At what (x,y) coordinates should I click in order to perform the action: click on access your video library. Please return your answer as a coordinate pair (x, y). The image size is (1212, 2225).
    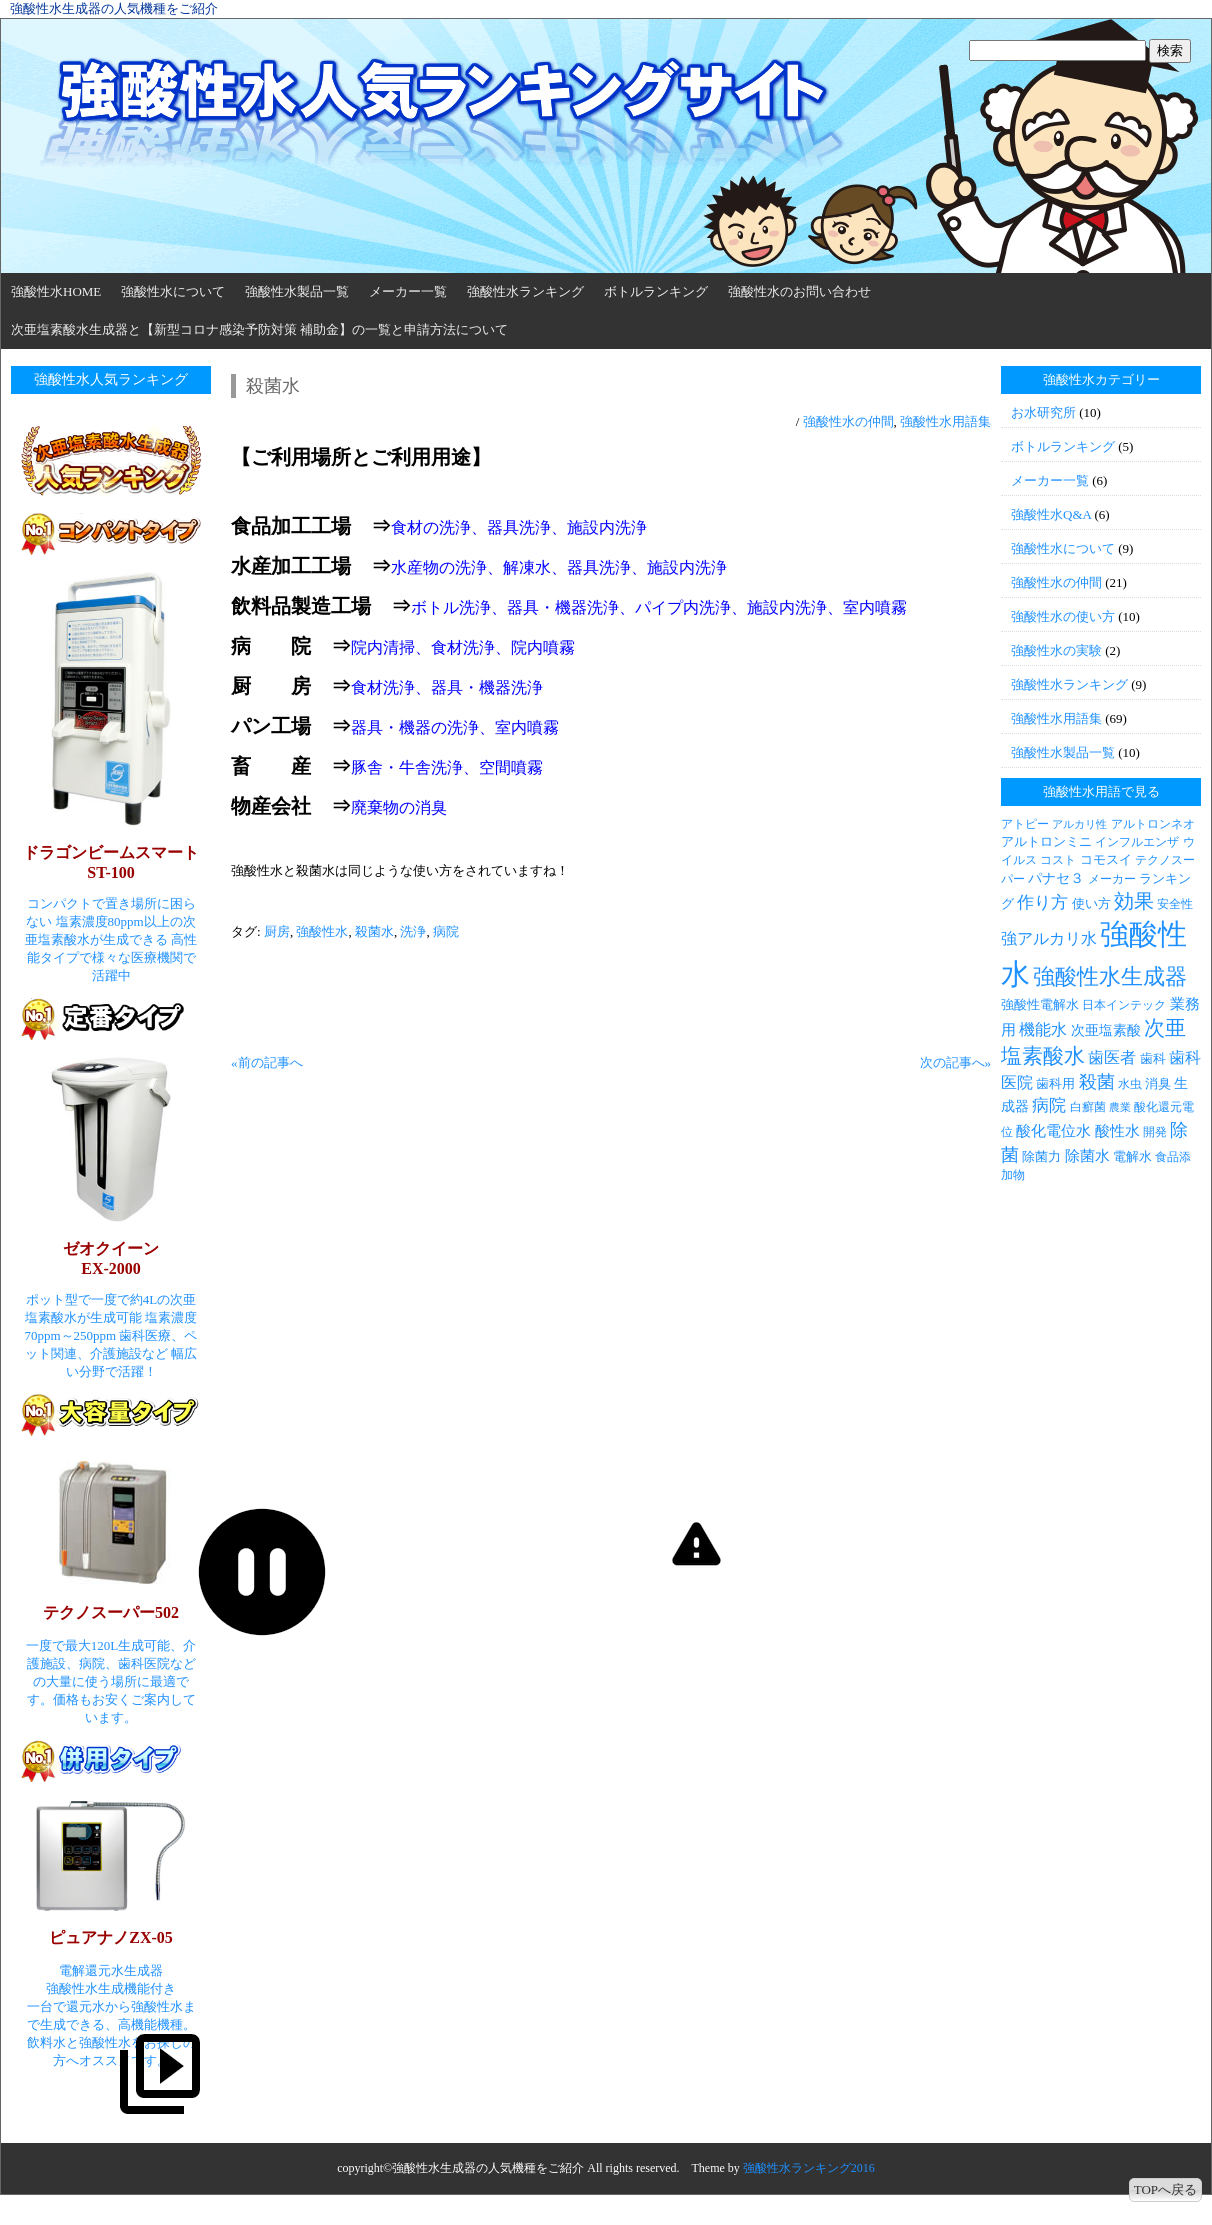
    Looking at the image, I should click on (160, 2074).